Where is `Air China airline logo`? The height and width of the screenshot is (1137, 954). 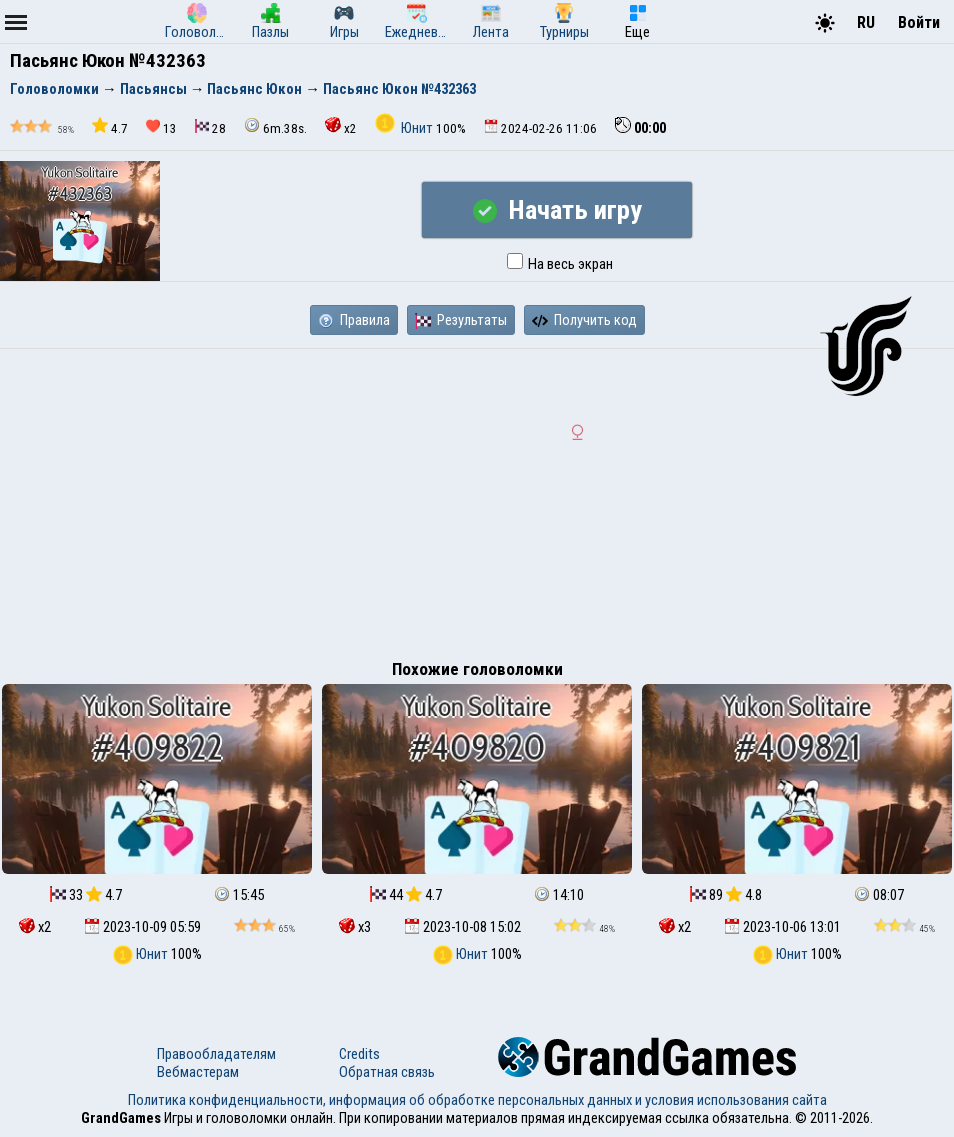 Air China airline logo is located at coordinates (866, 346).